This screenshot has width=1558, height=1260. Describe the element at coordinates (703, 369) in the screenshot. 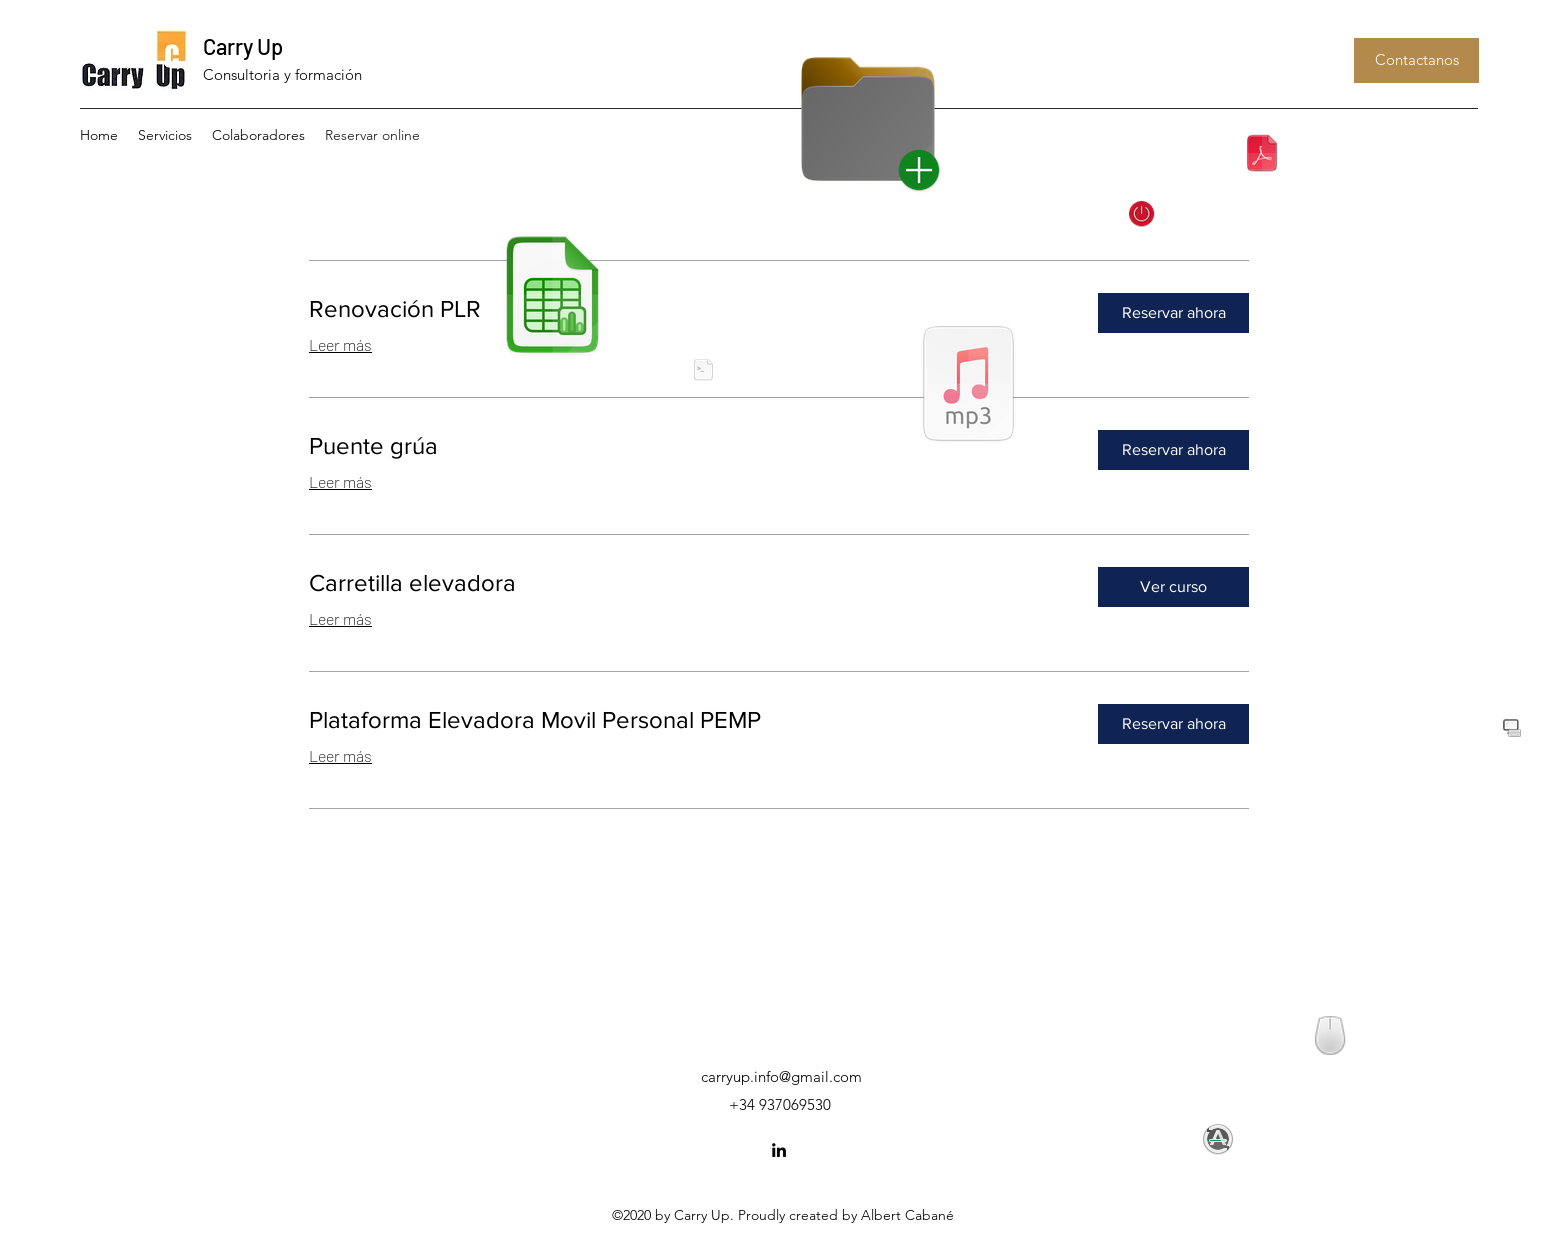

I see `shell script or terminal executable file` at that location.